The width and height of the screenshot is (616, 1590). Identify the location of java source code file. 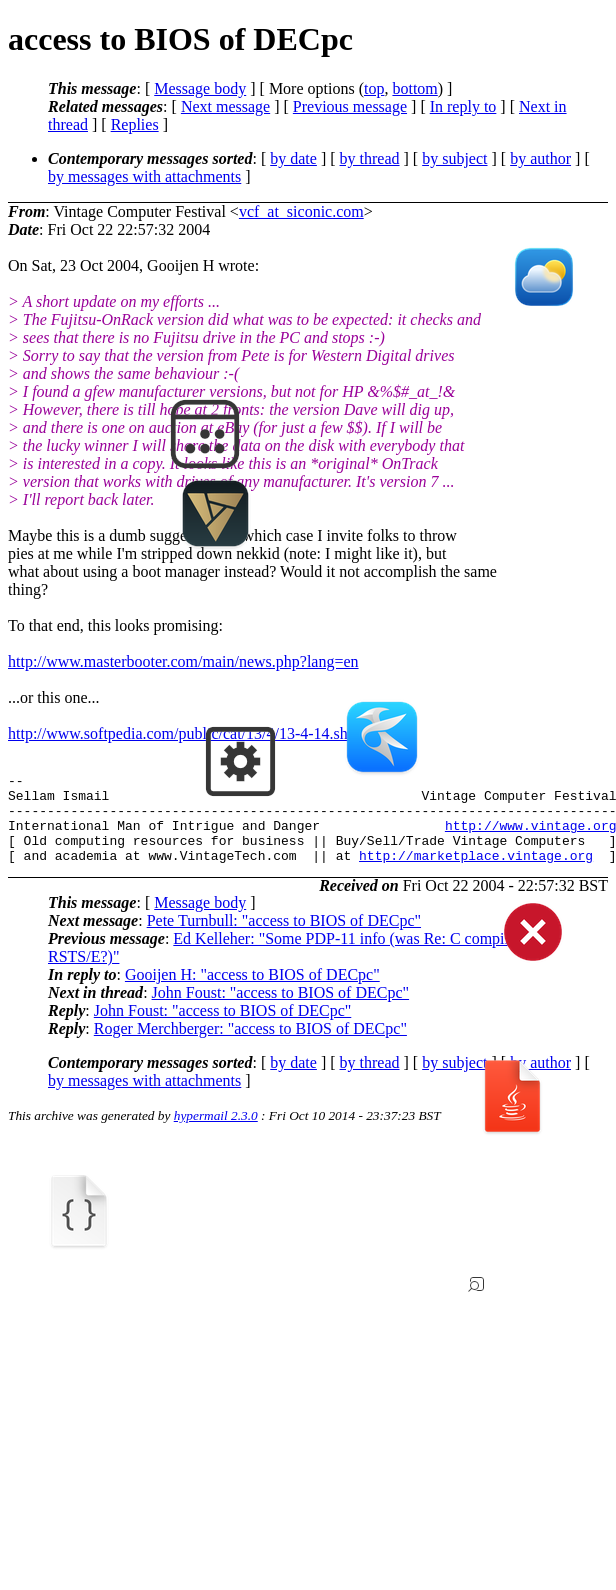
(512, 1097).